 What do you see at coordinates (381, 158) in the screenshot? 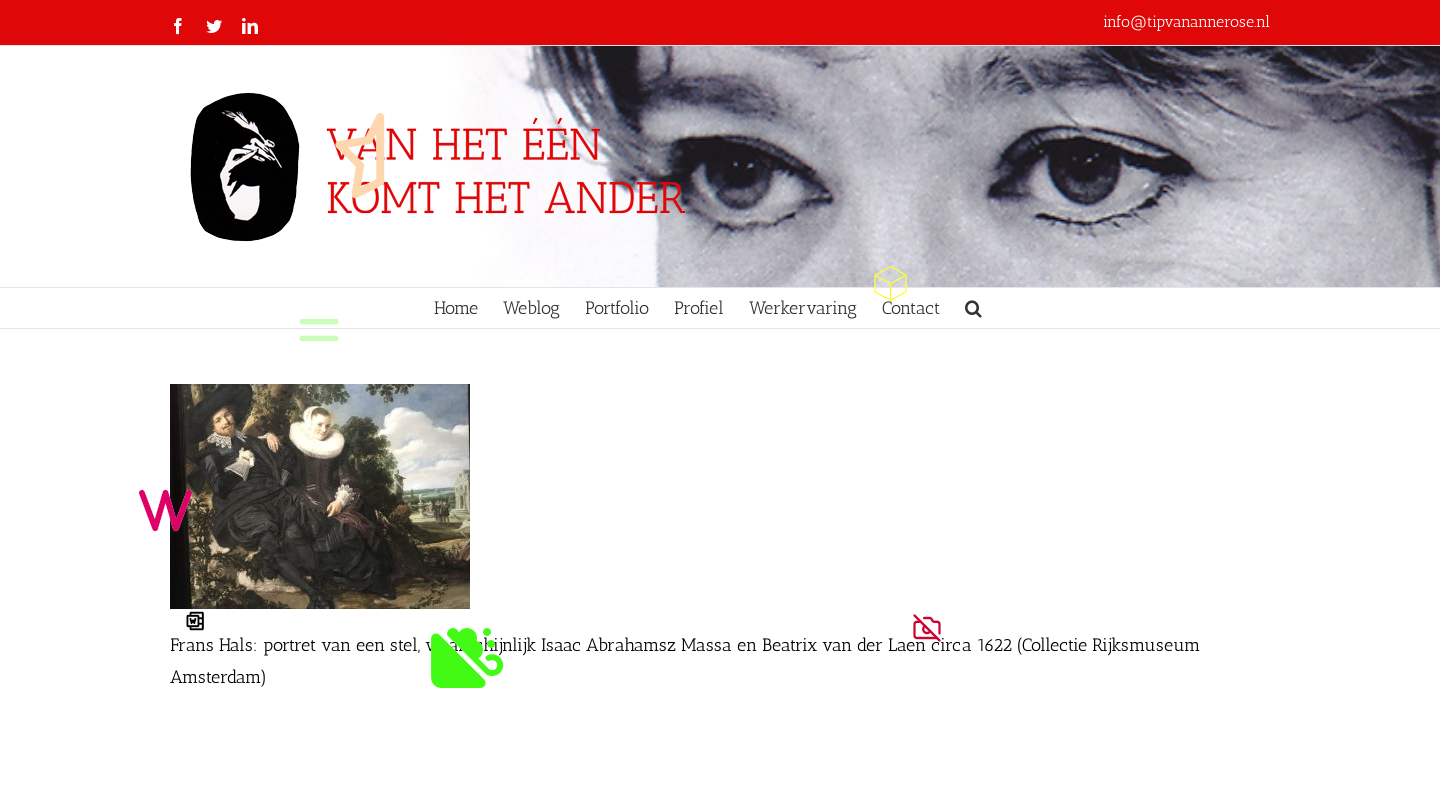
I see `indicates a partial rating or half-star score` at bounding box center [381, 158].